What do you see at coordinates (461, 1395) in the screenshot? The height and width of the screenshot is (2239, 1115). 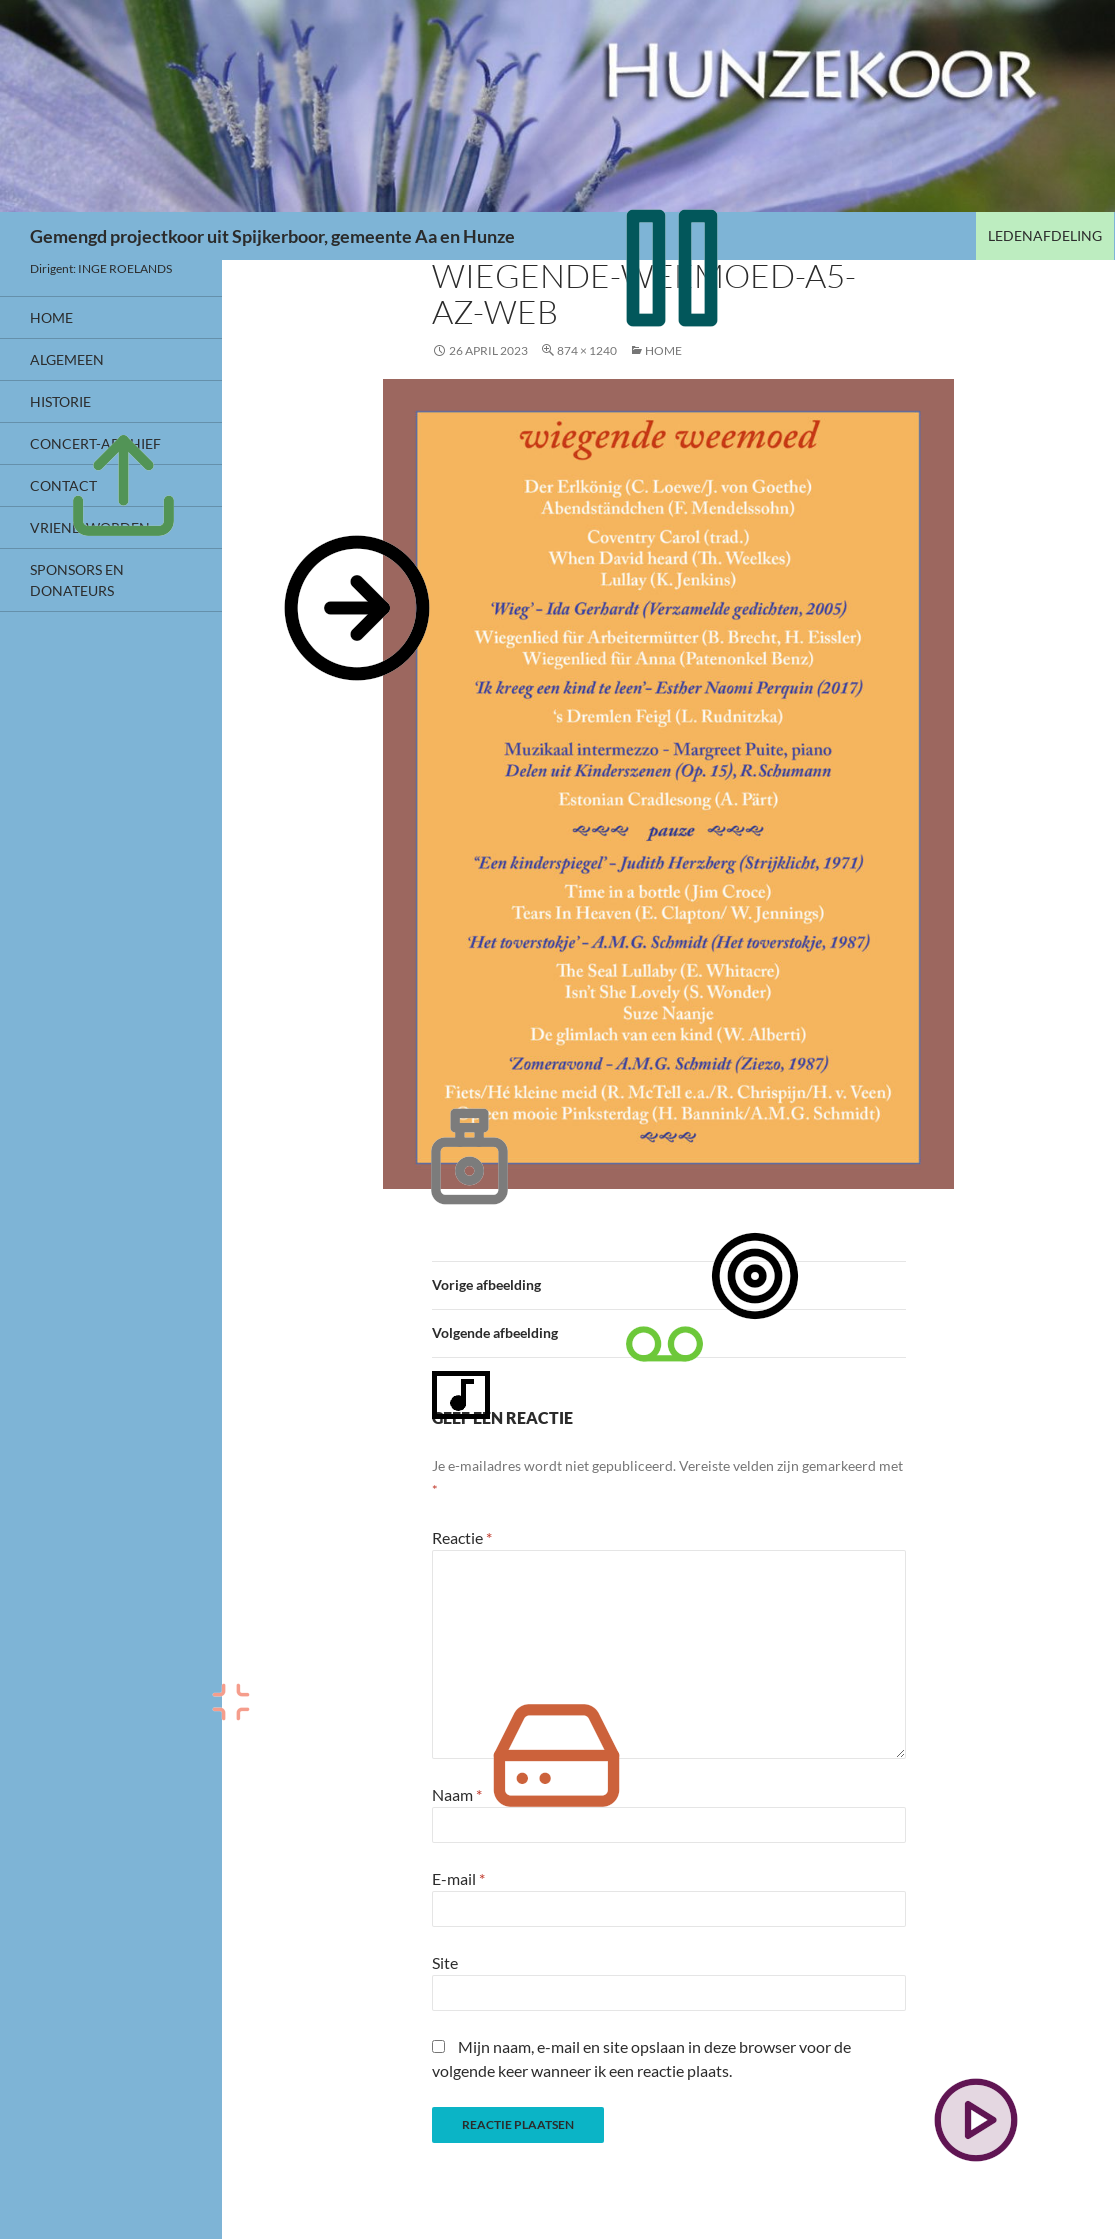 I see `play or browse music videos` at bounding box center [461, 1395].